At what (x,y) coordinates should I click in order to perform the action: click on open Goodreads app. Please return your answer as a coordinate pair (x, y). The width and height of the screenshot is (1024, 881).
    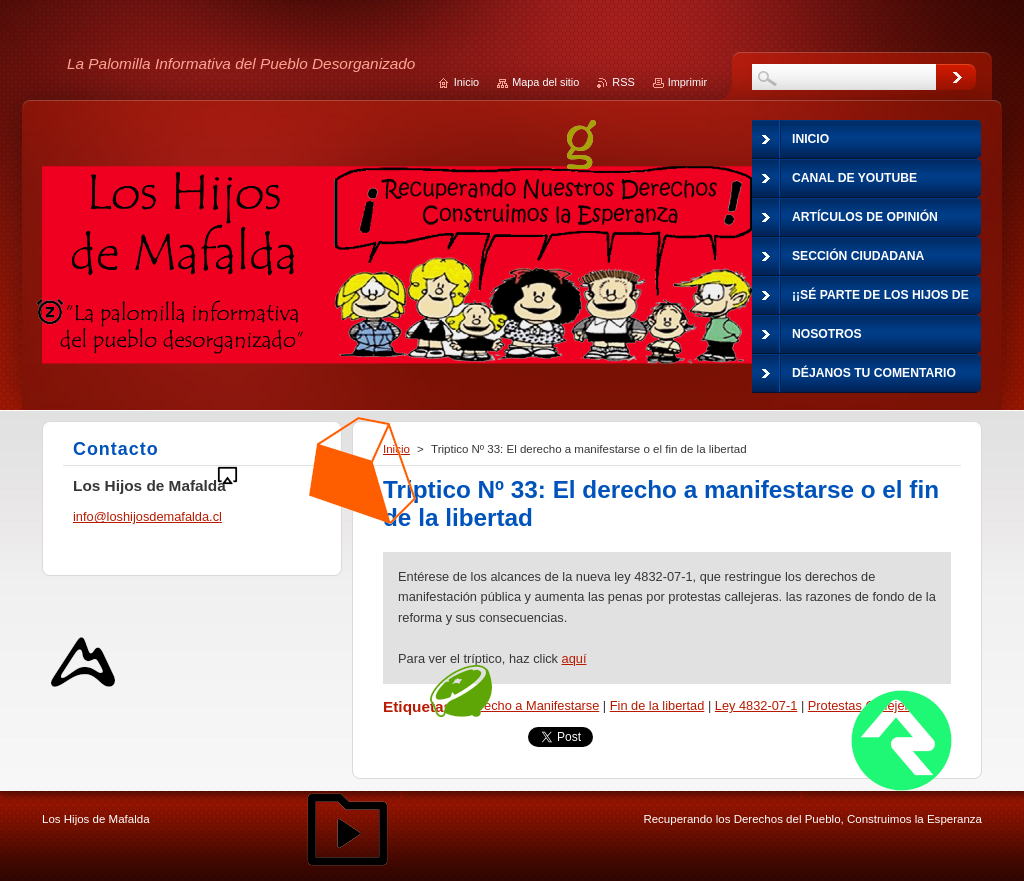
    Looking at the image, I should click on (581, 144).